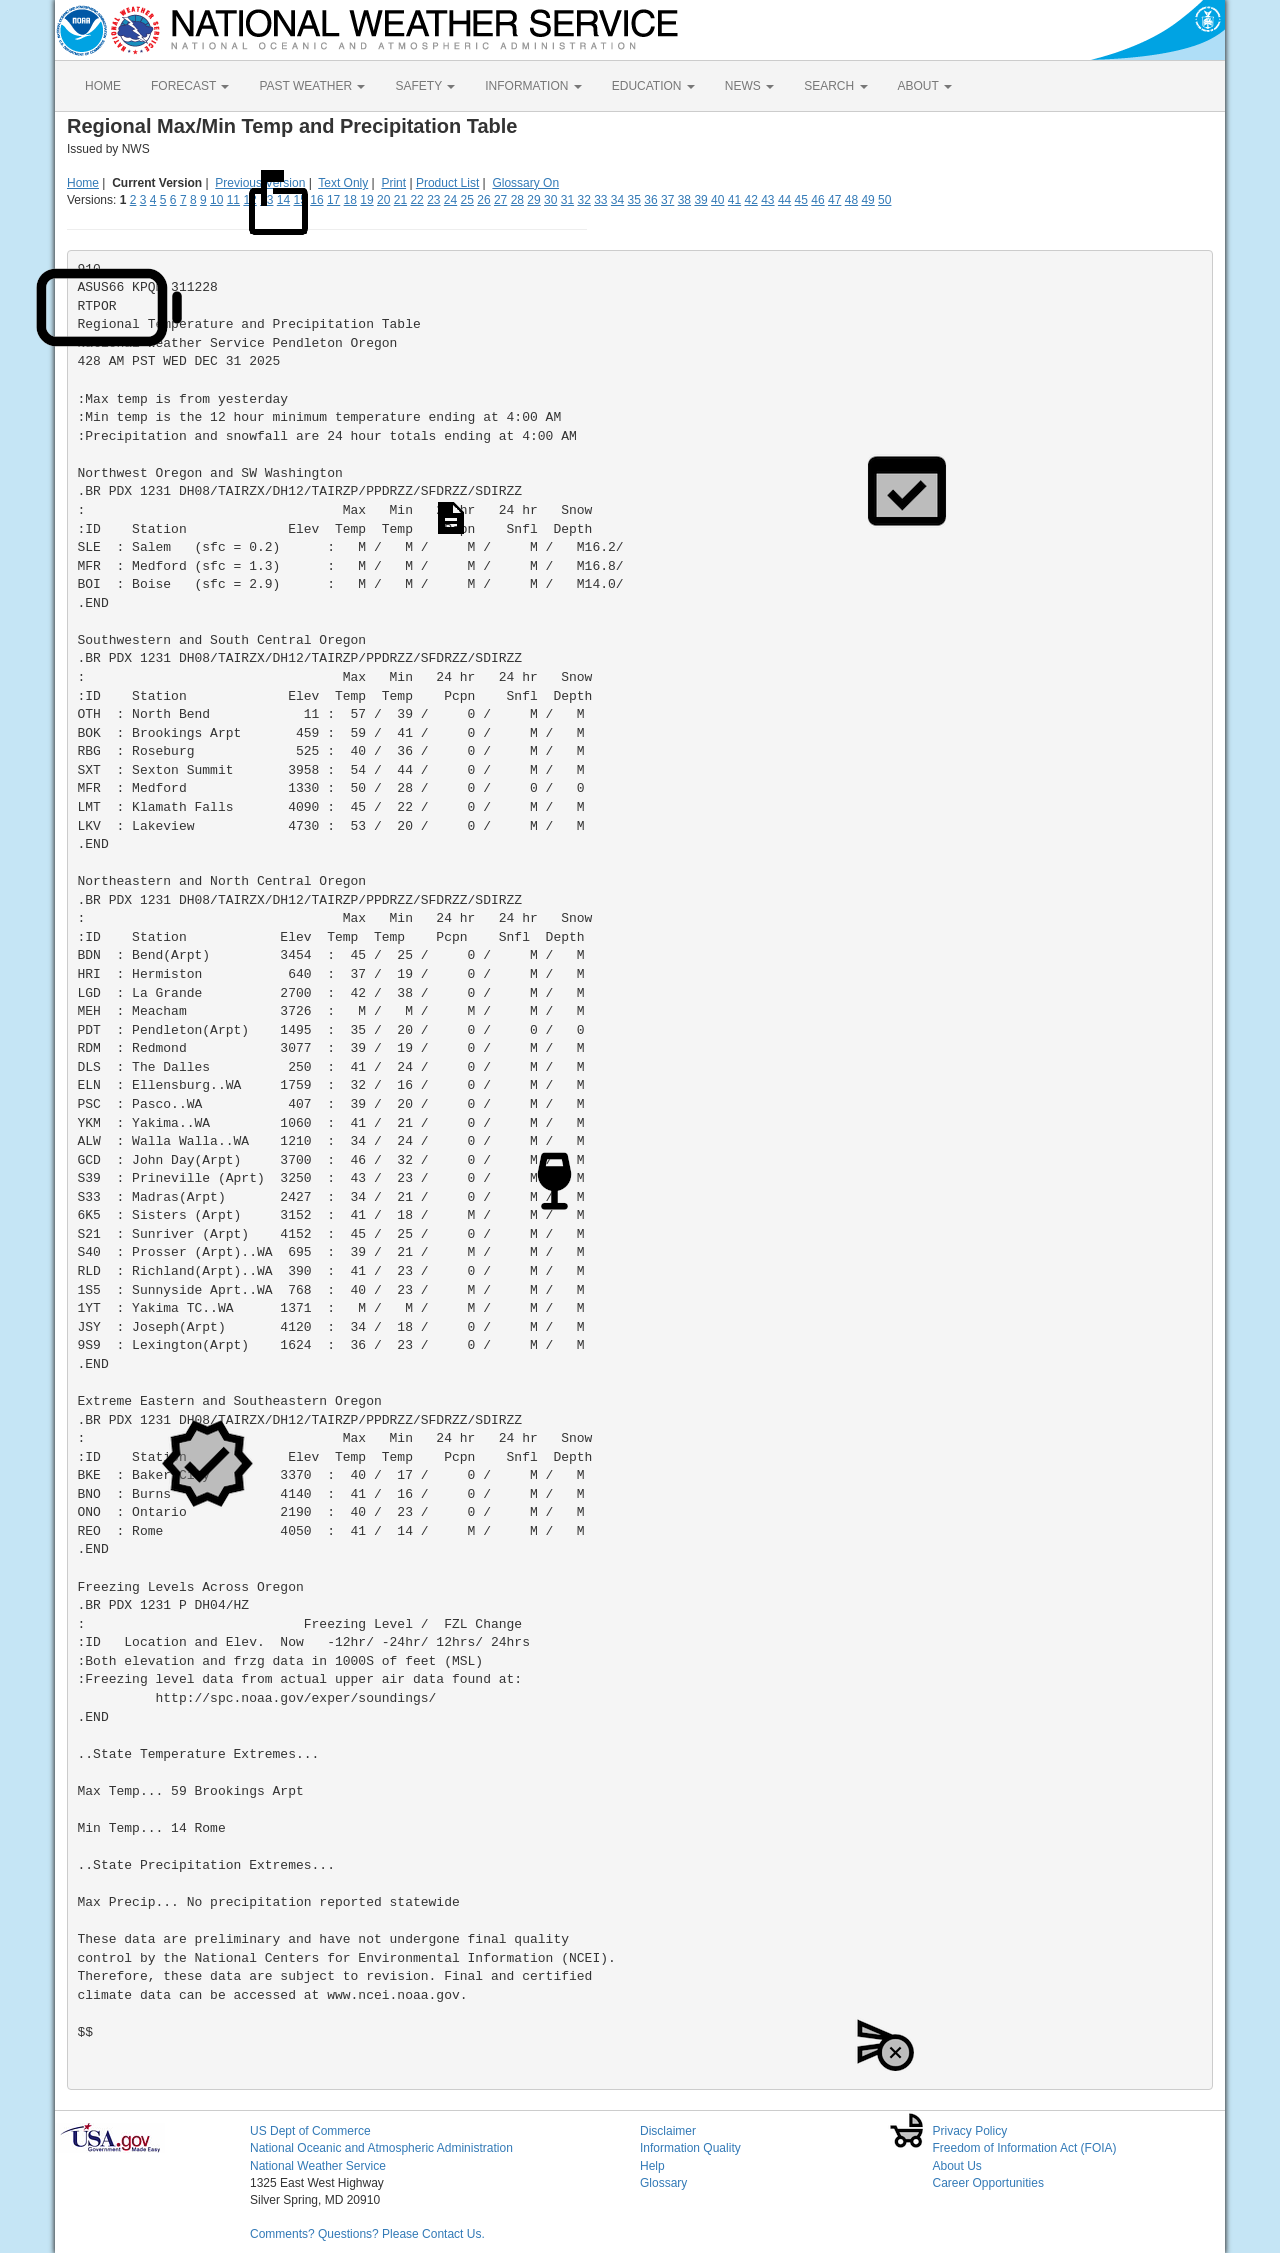 The image size is (1280, 2253). I want to click on indicates child-friendly or family-friendly location, so click(907, 2130).